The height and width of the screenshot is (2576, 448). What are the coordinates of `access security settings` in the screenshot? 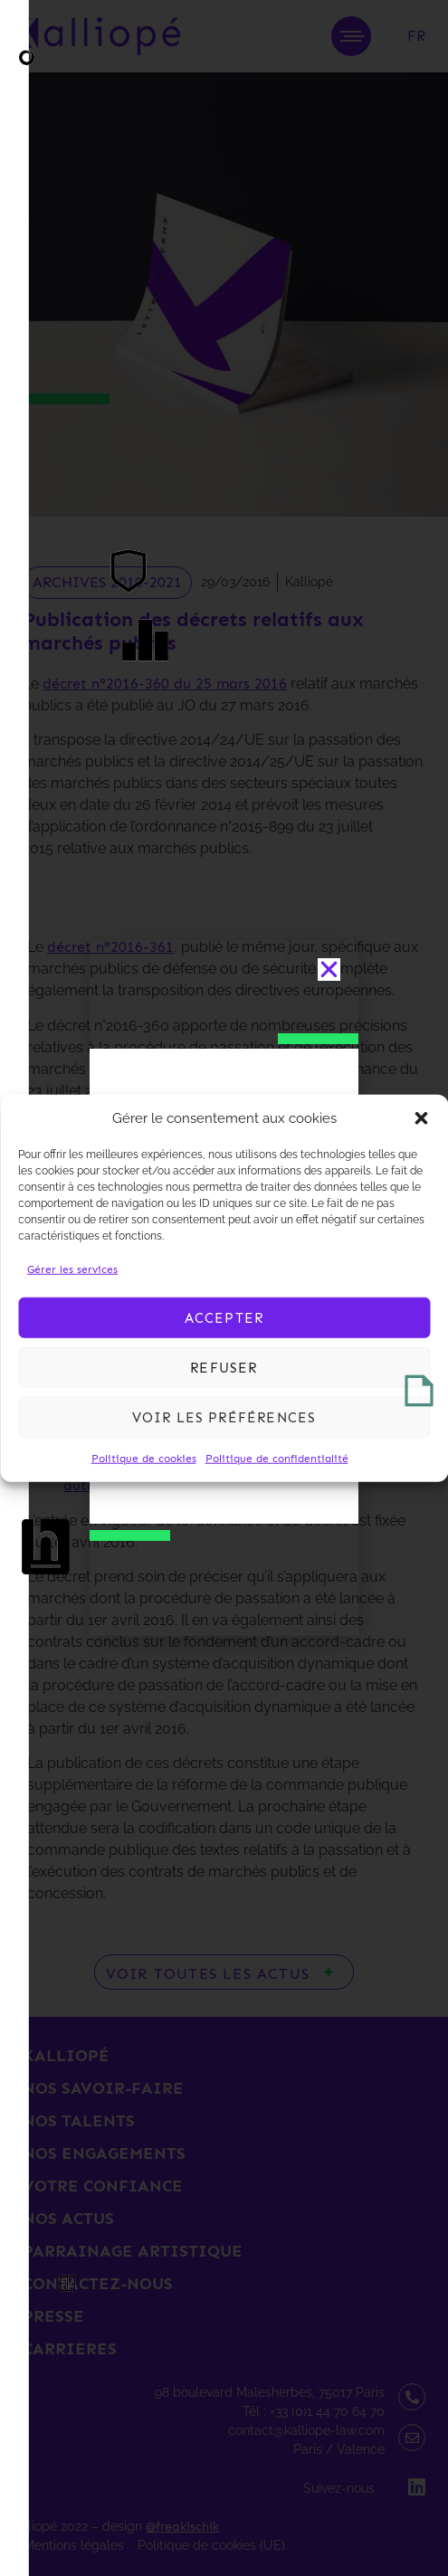 It's located at (129, 571).